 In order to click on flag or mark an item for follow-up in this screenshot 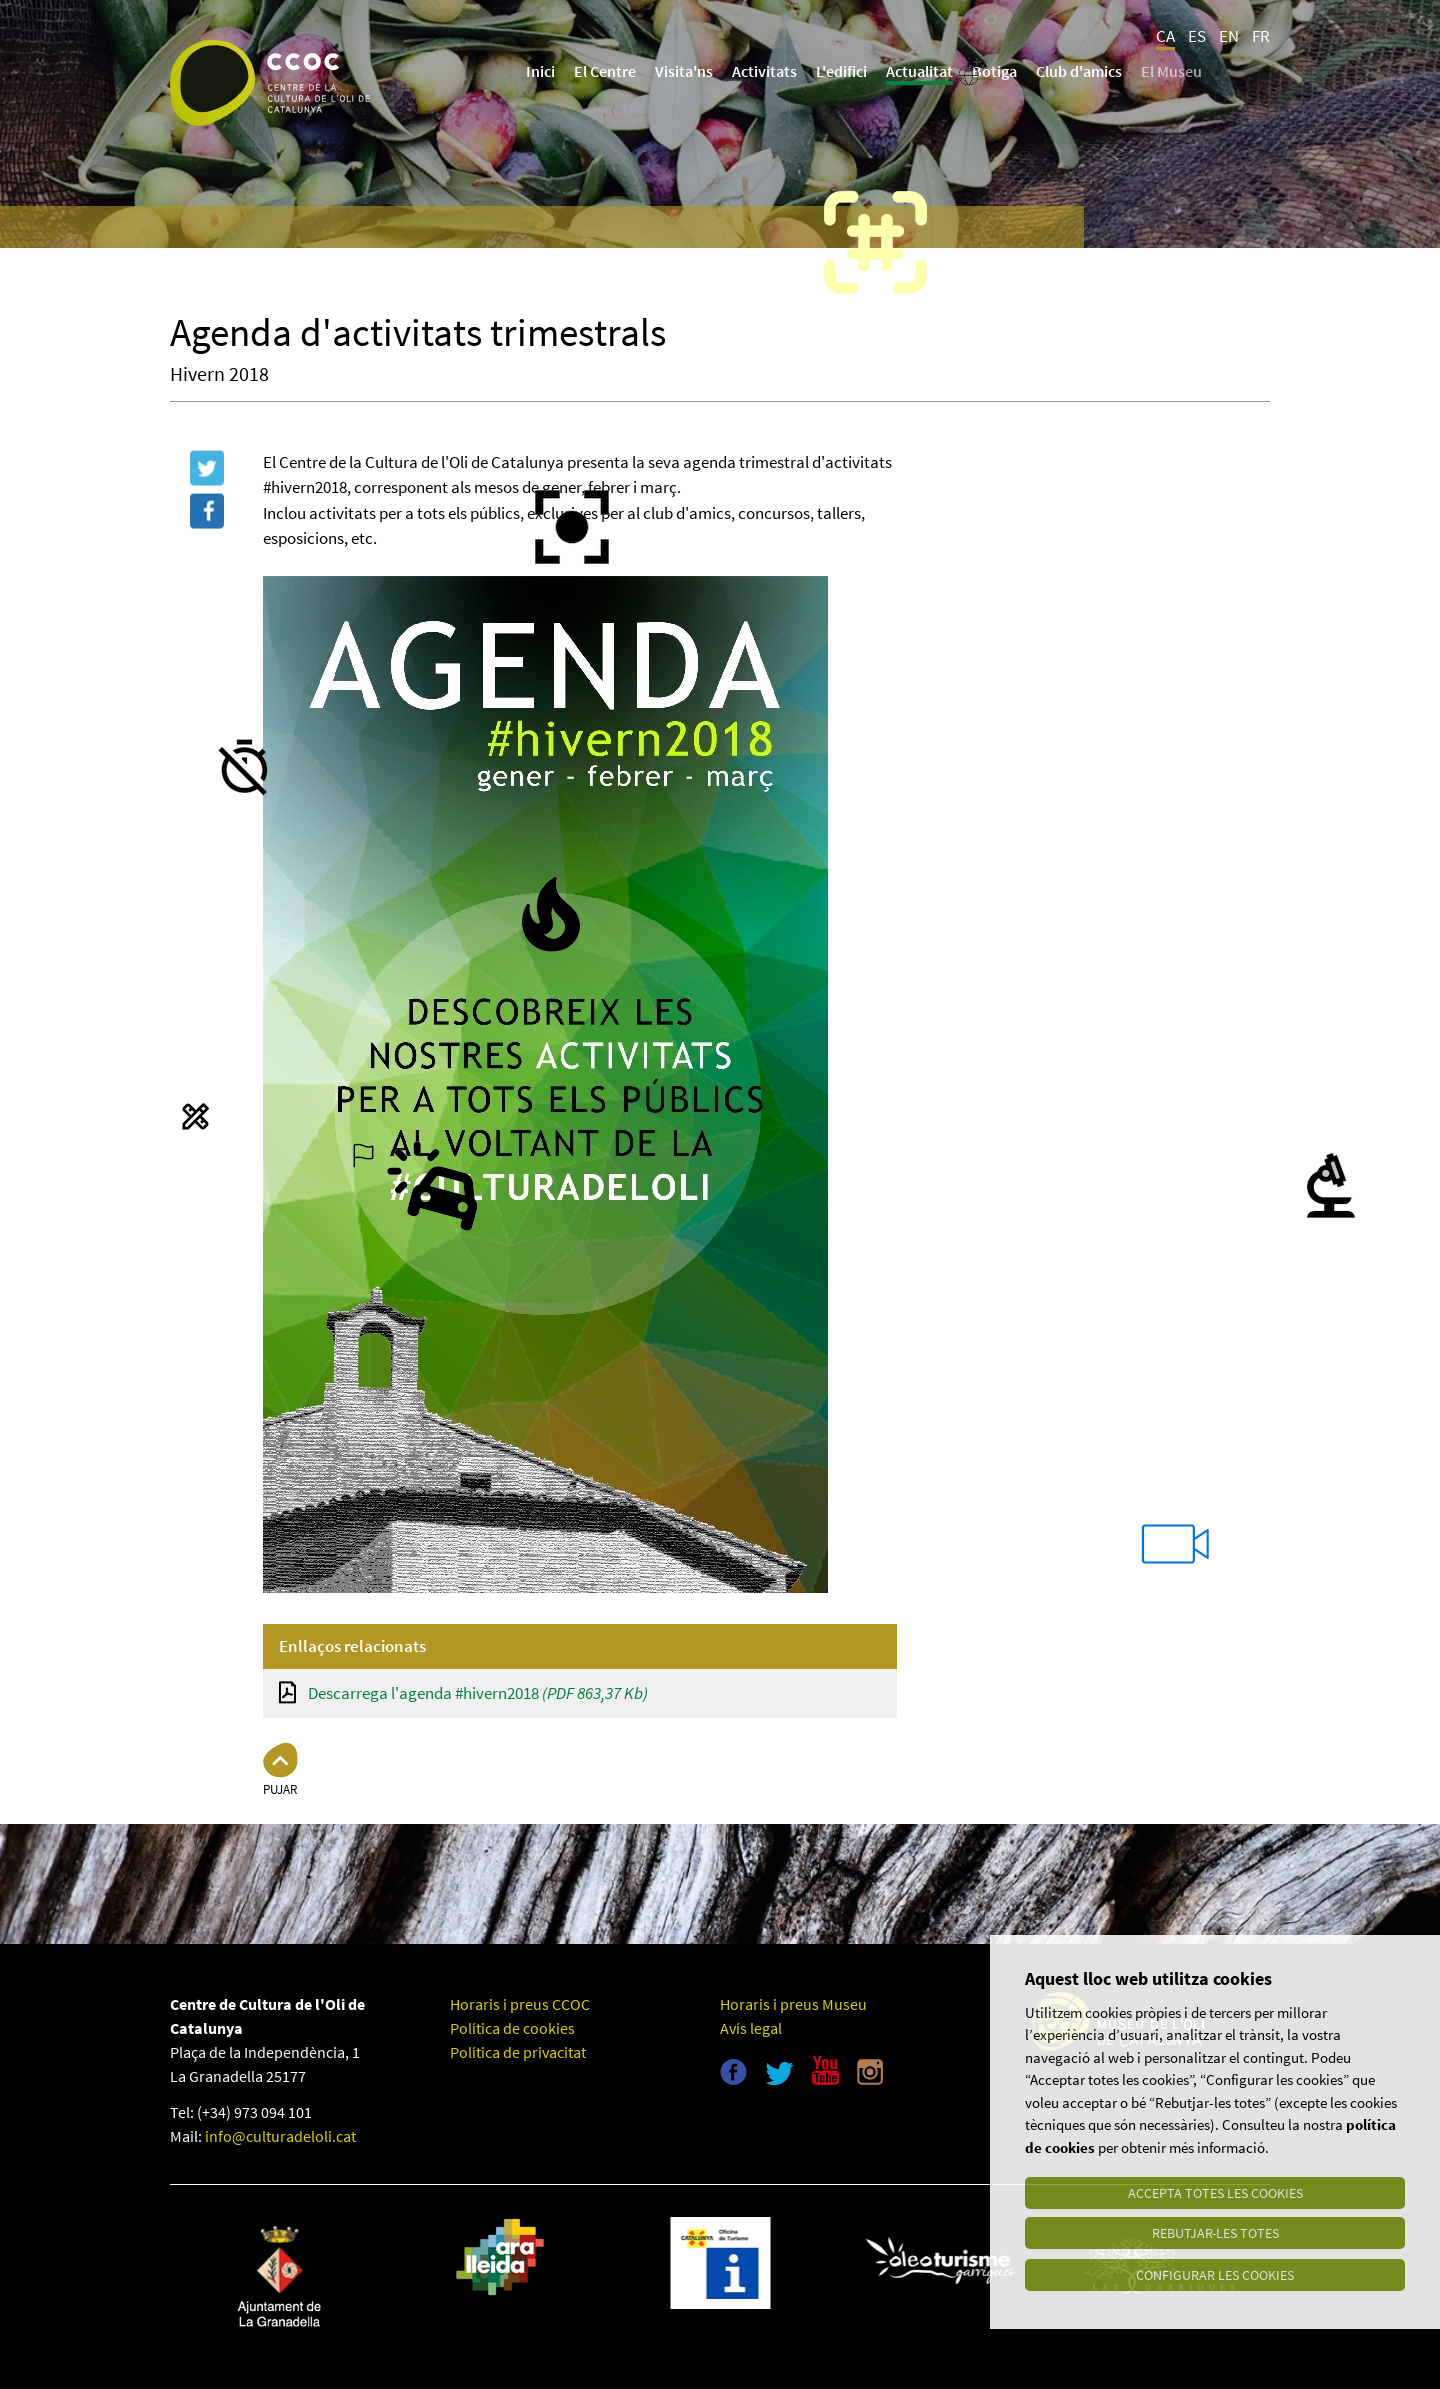, I will do `click(363, 1155)`.